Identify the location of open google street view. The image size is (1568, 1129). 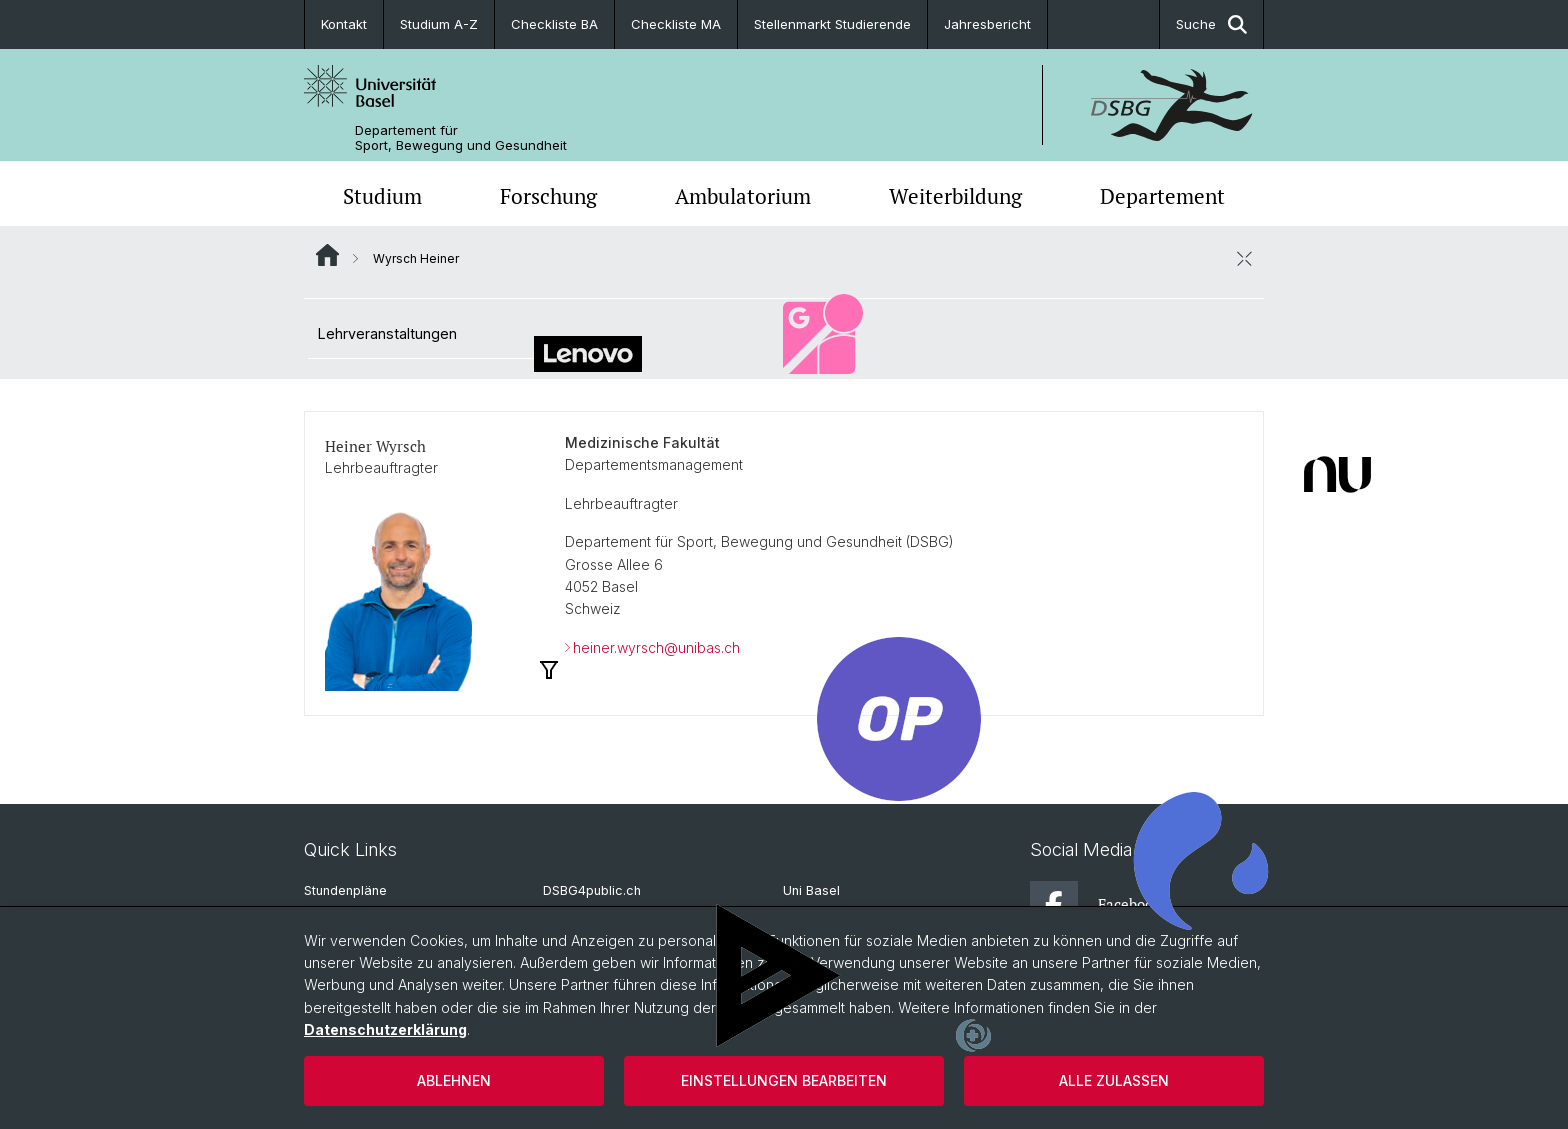
(823, 334).